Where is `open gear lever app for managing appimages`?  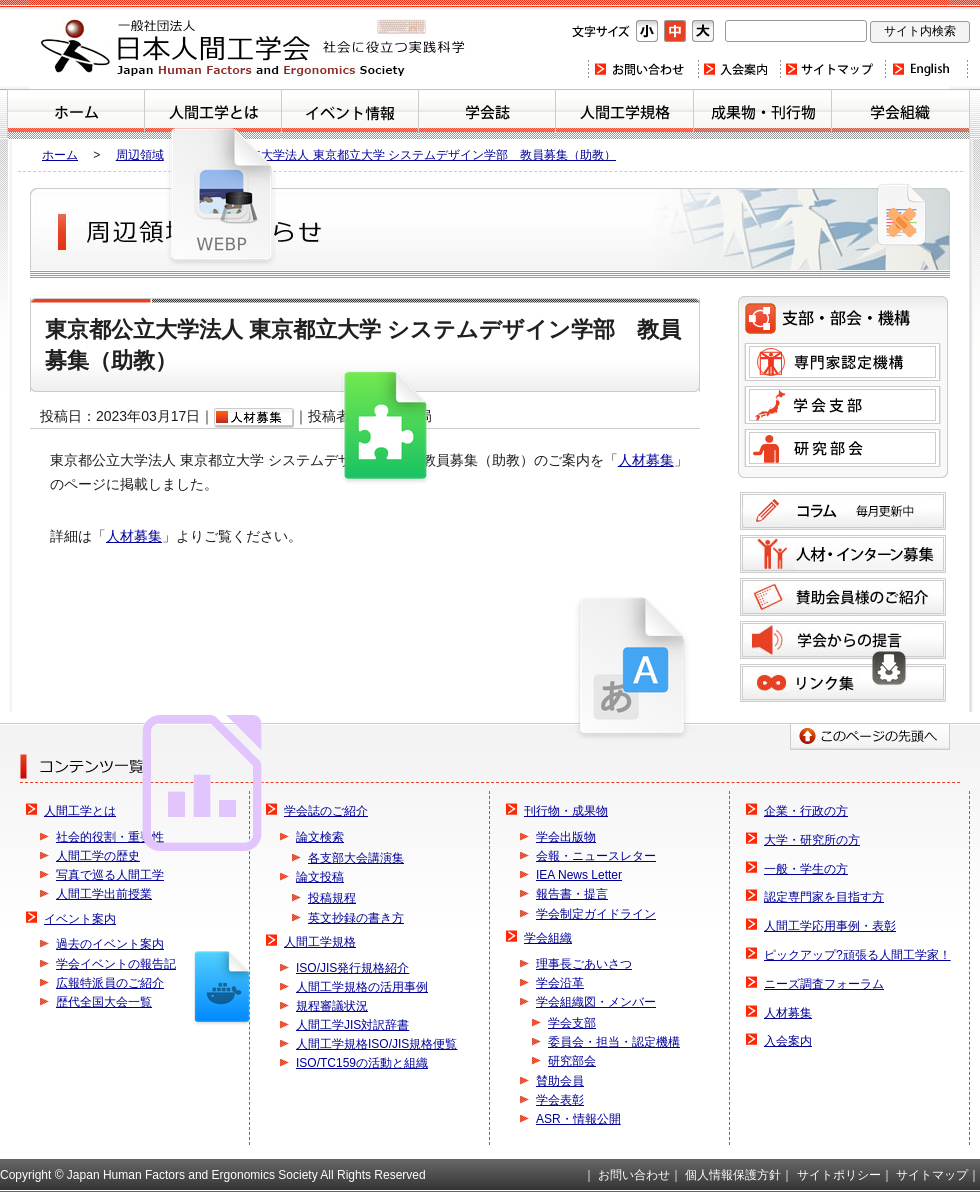 open gear lever app for managing appimages is located at coordinates (889, 668).